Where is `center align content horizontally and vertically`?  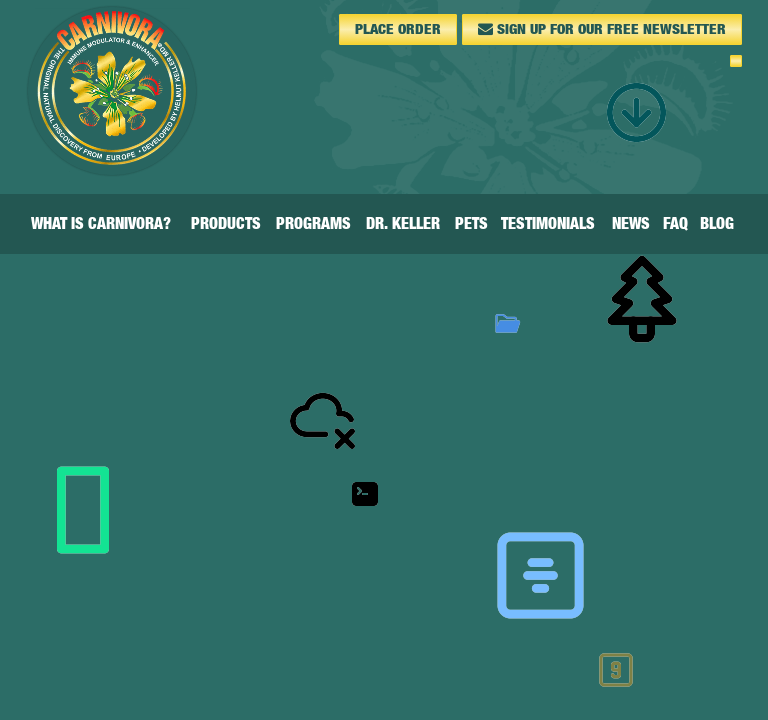 center align content horizontally and vertically is located at coordinates (540, 575).